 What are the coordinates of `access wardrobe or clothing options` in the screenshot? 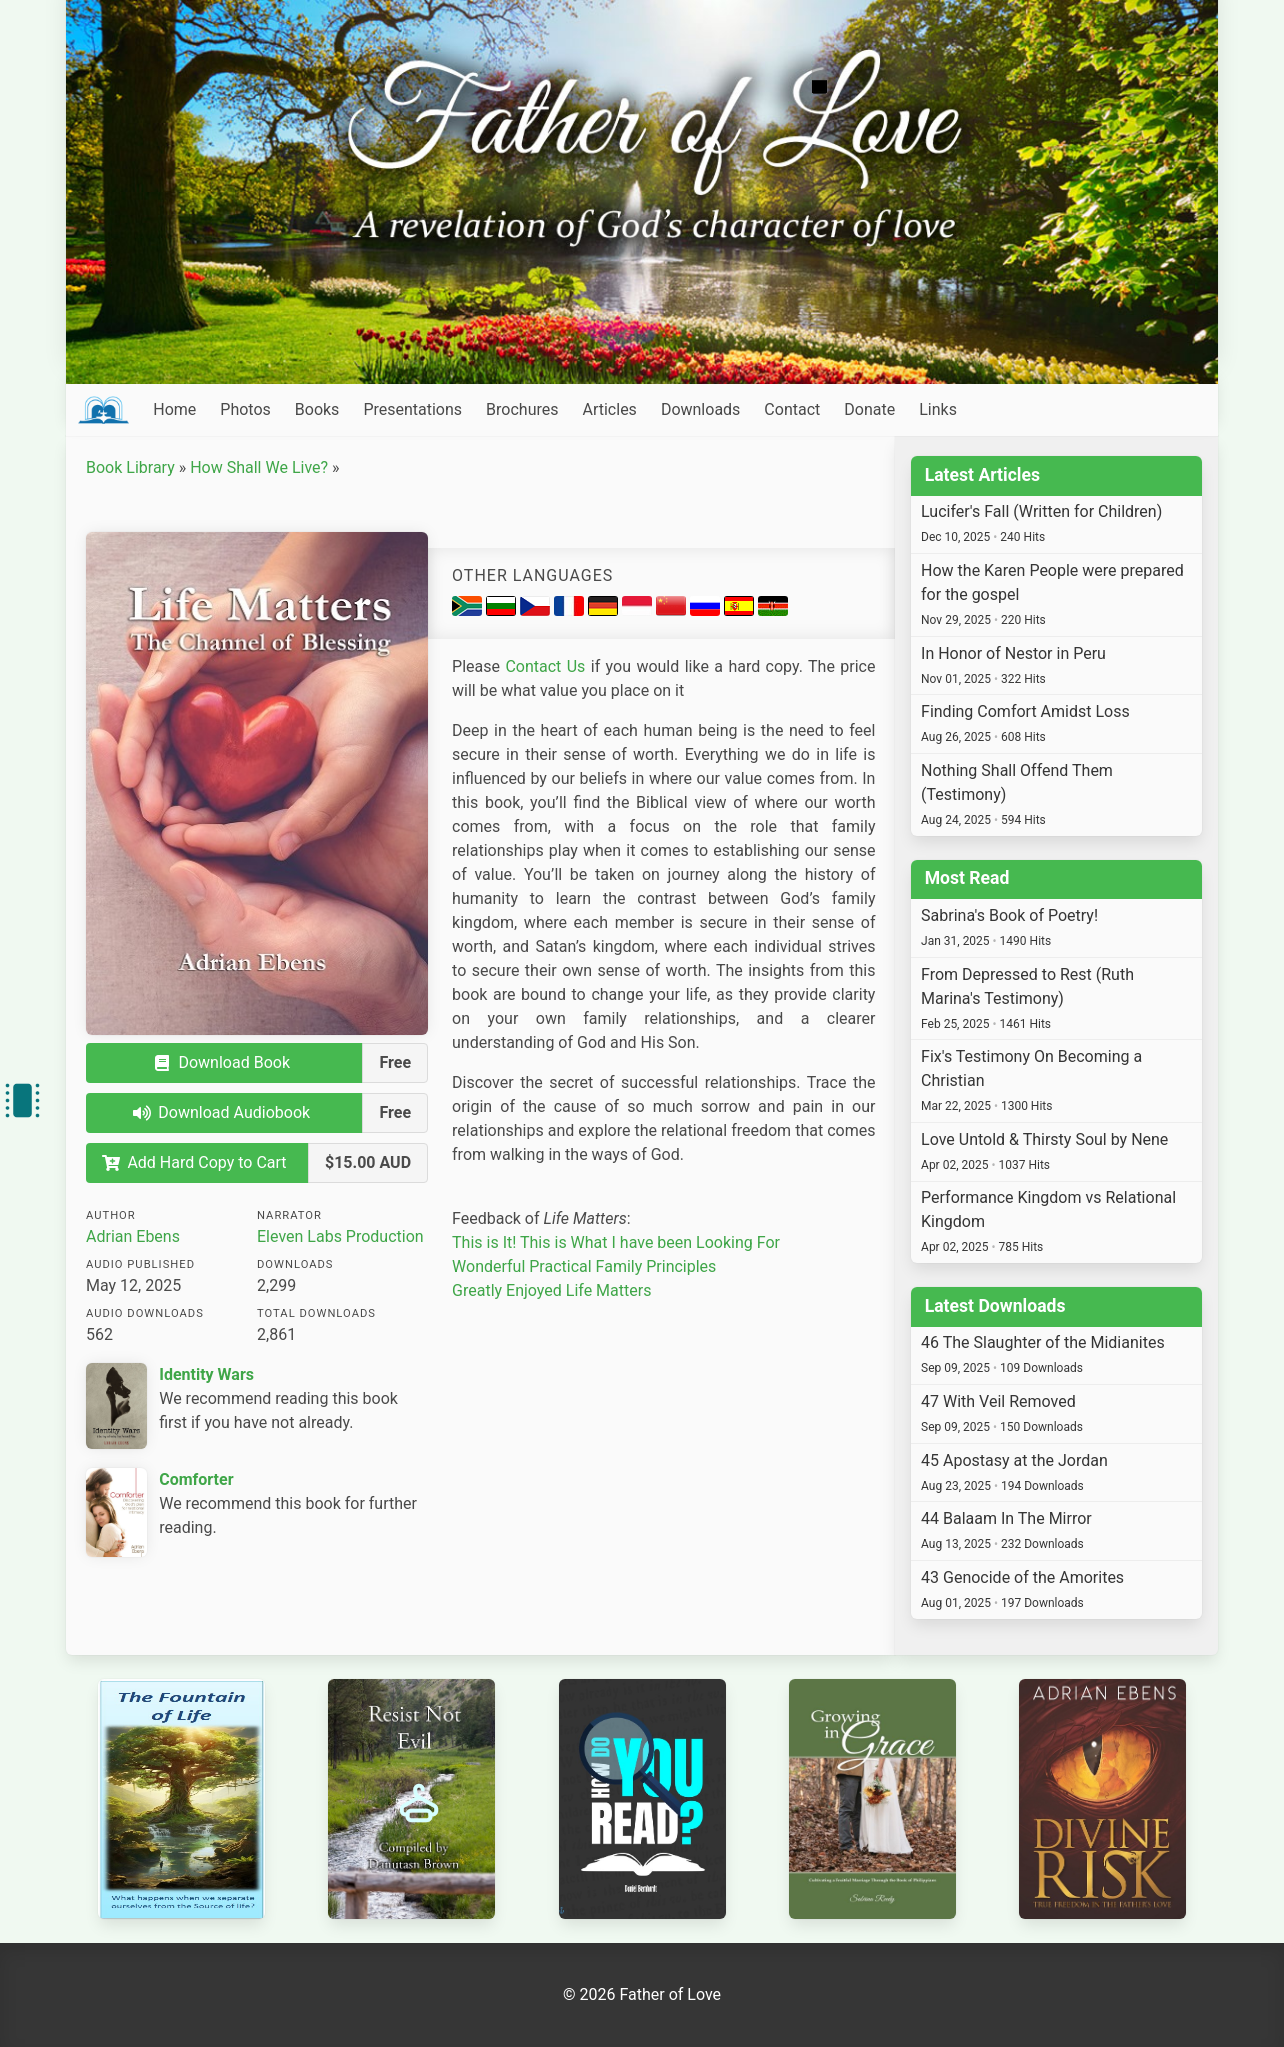 It's located at (419, 1803).